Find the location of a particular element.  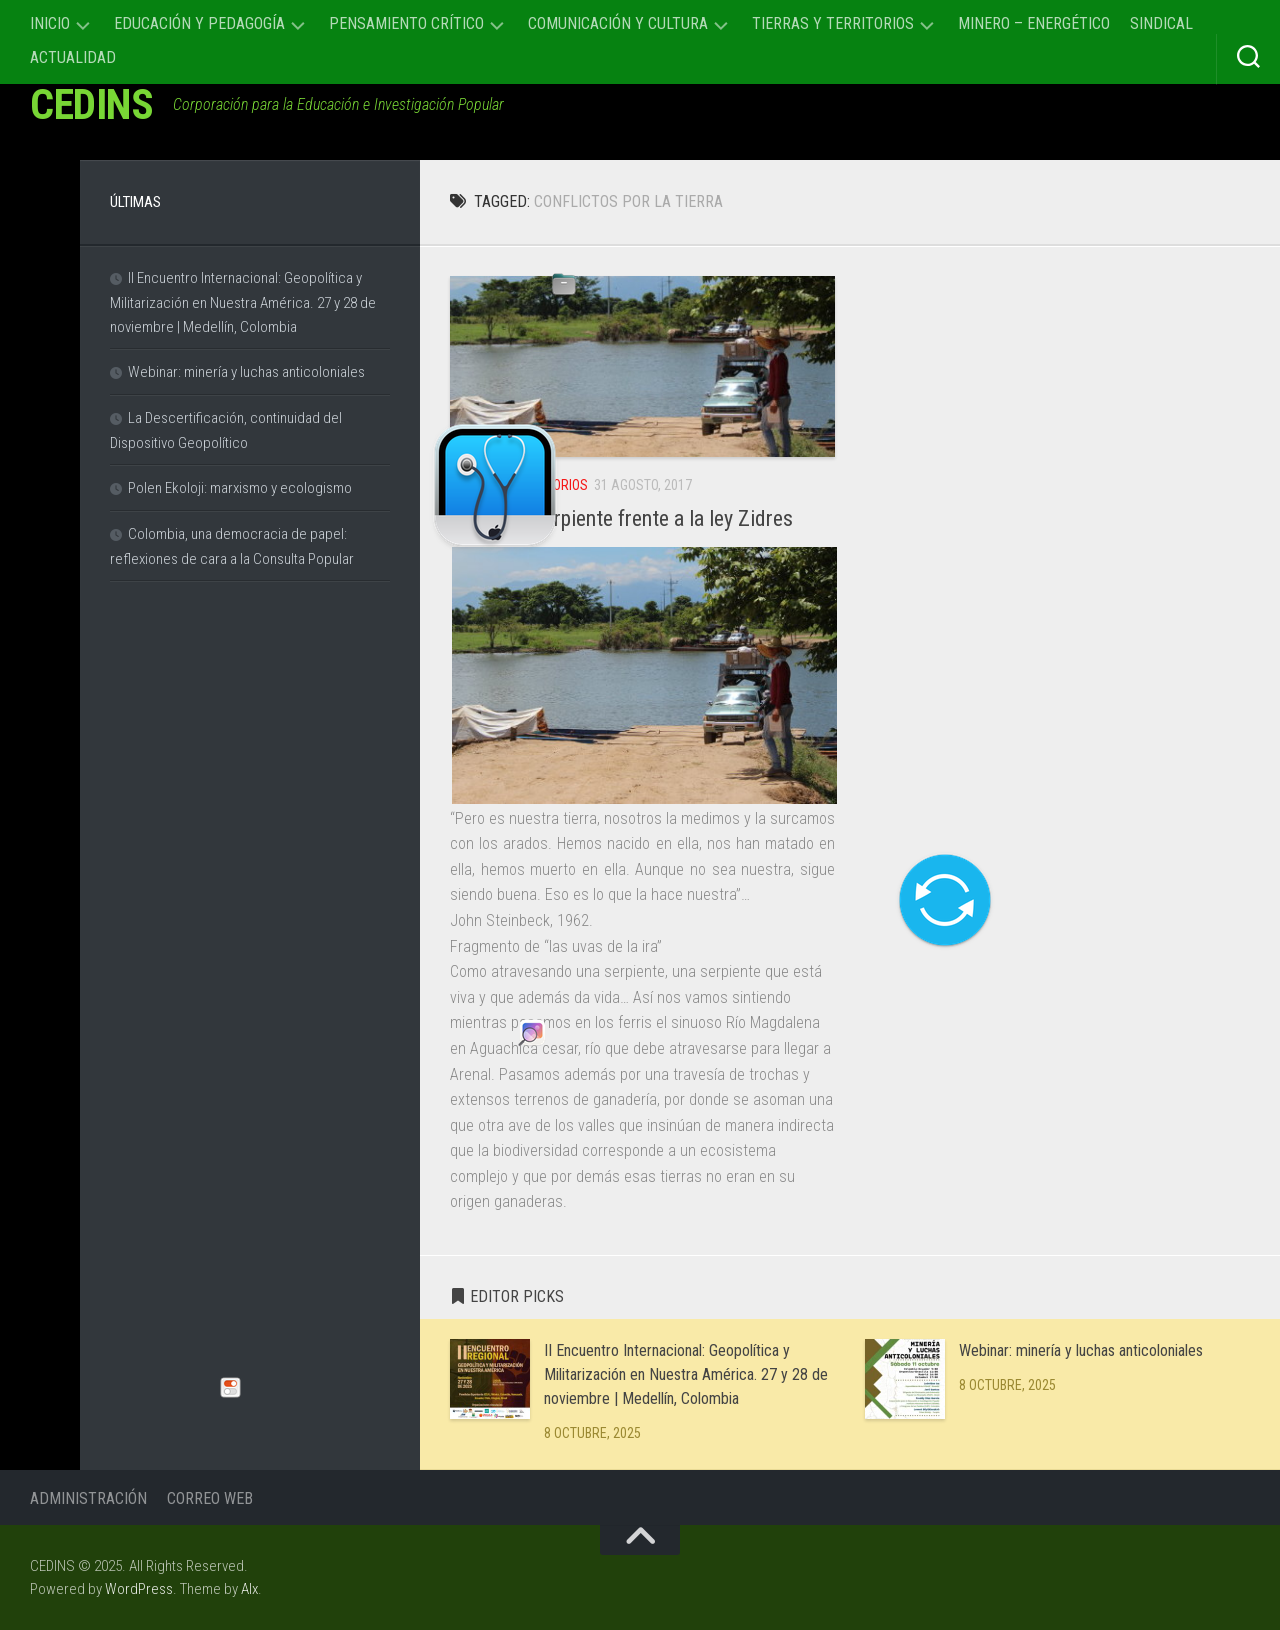

open the nautilus file manager is located at coordinates (564, 284).